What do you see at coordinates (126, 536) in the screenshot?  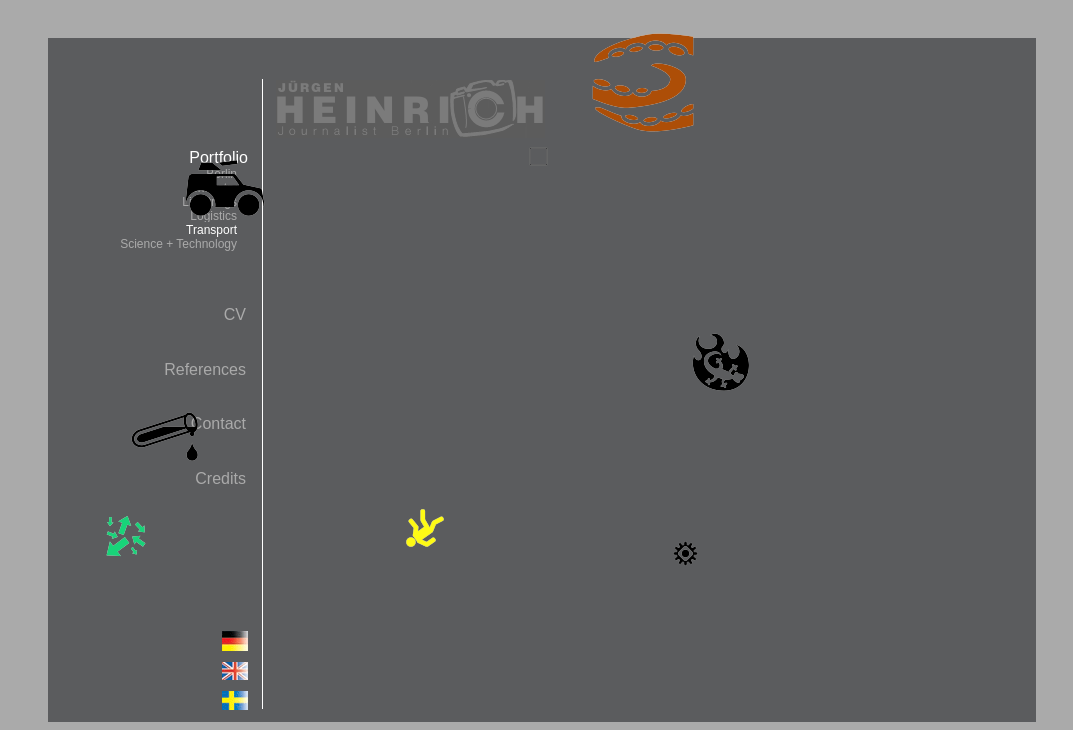 I see `indicates confusion or multiple directions` at bounding box center [126, 536].